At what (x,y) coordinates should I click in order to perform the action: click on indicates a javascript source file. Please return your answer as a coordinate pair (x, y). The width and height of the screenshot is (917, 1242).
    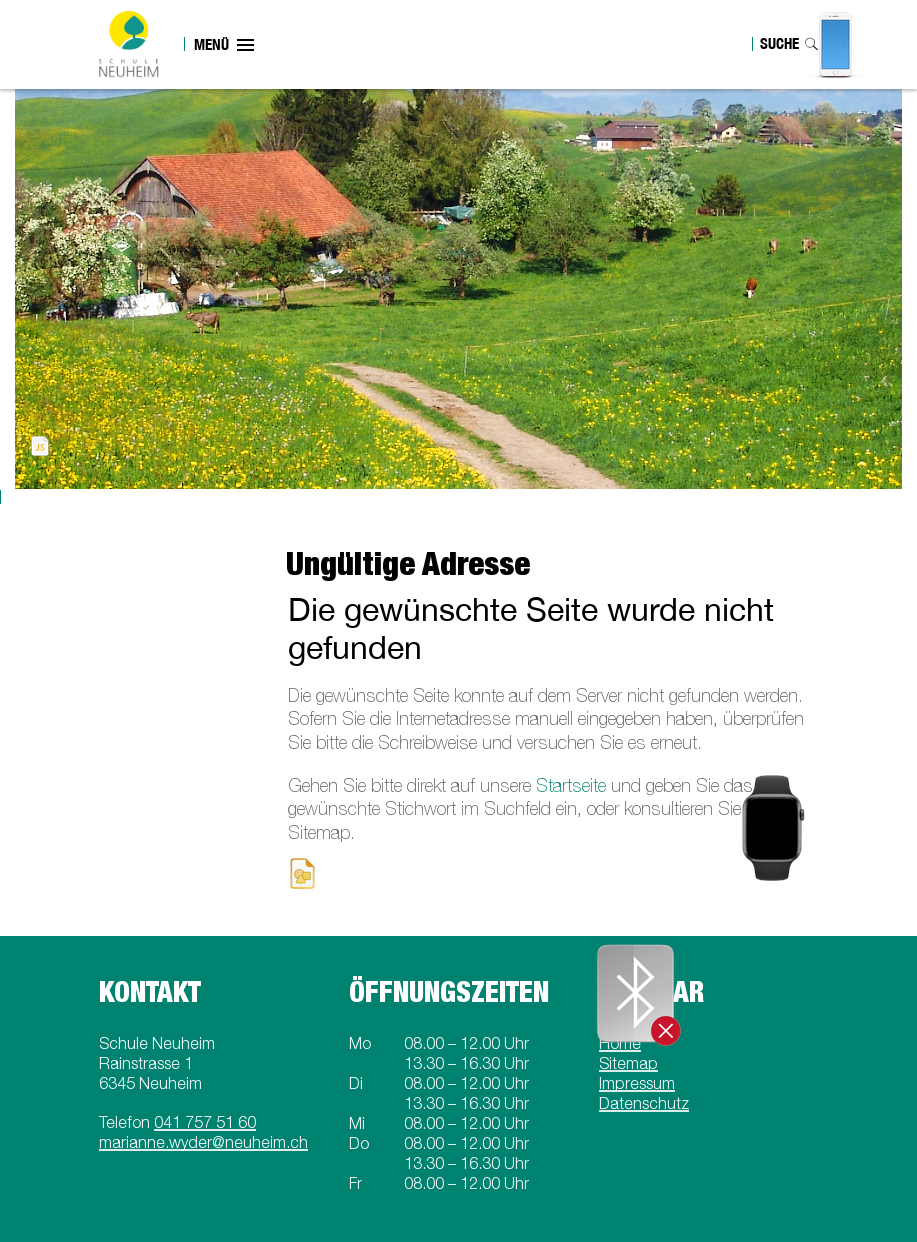
    Looking at the image, I should click on (40, 446).